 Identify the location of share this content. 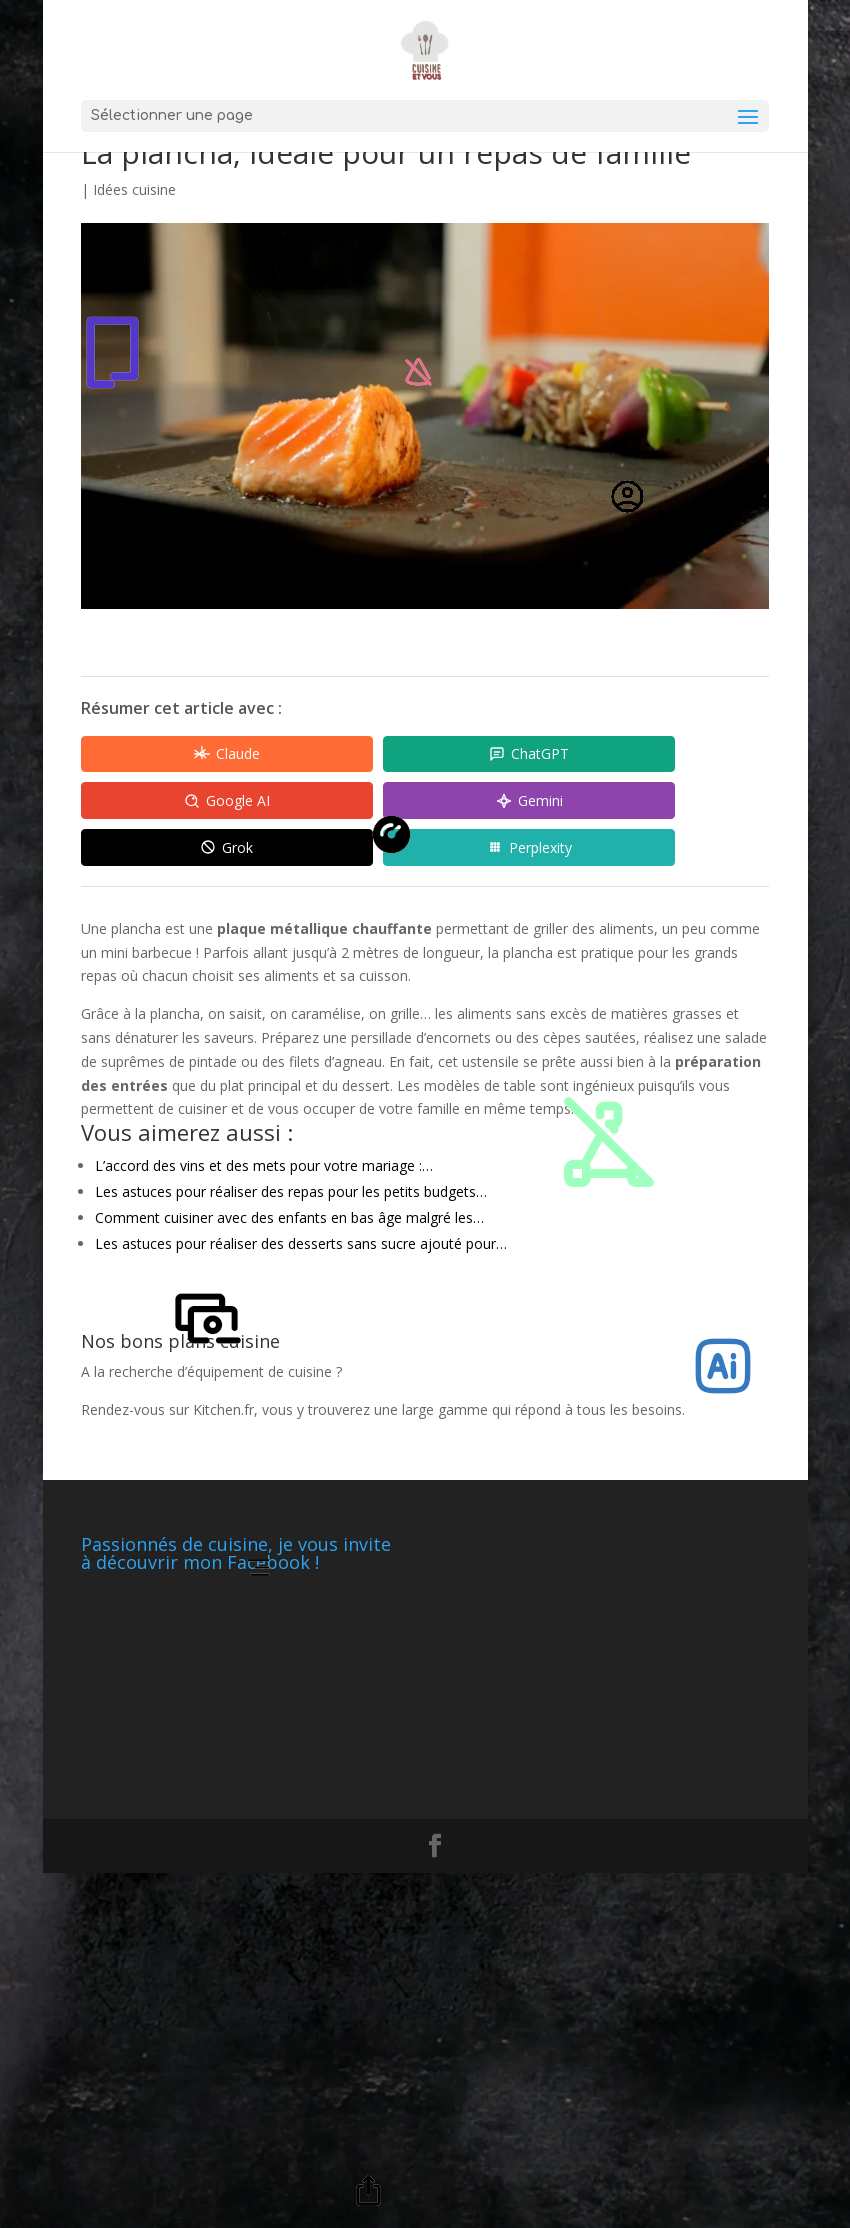
(368, 2190).